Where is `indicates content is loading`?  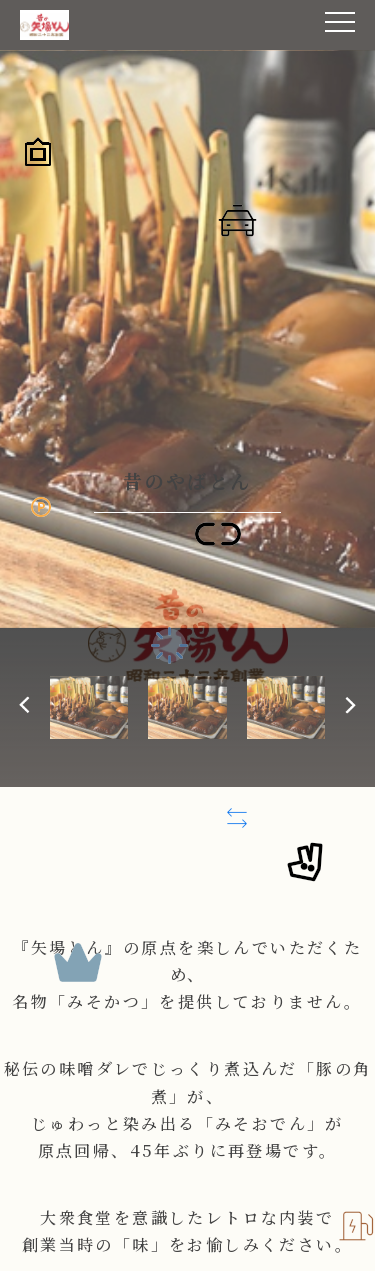
indicates content is loading is located at coordinates (169, 645).